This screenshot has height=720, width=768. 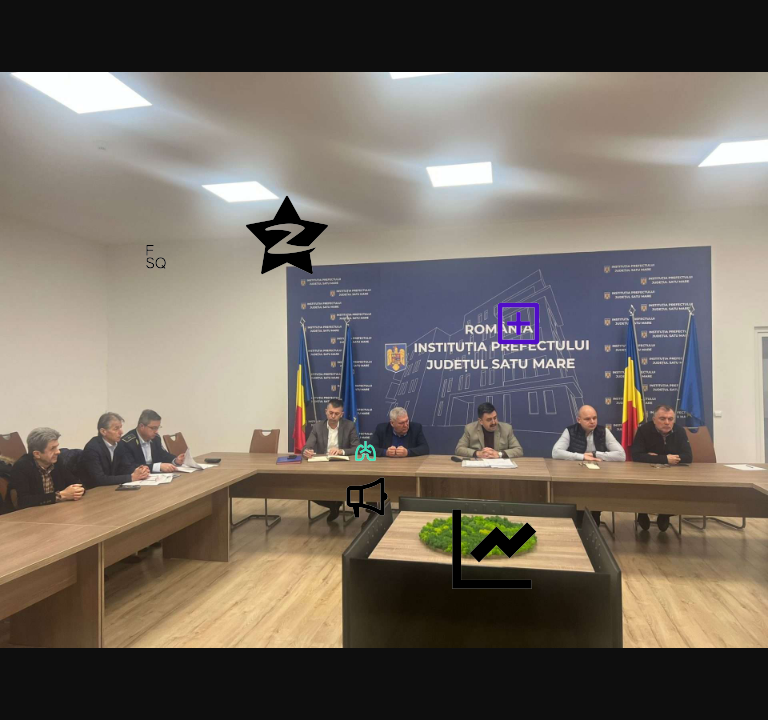 What do you see at coordinates (156, 257) in the screenshot?
I see `open foursquare app` at bounding box center [156, 257].